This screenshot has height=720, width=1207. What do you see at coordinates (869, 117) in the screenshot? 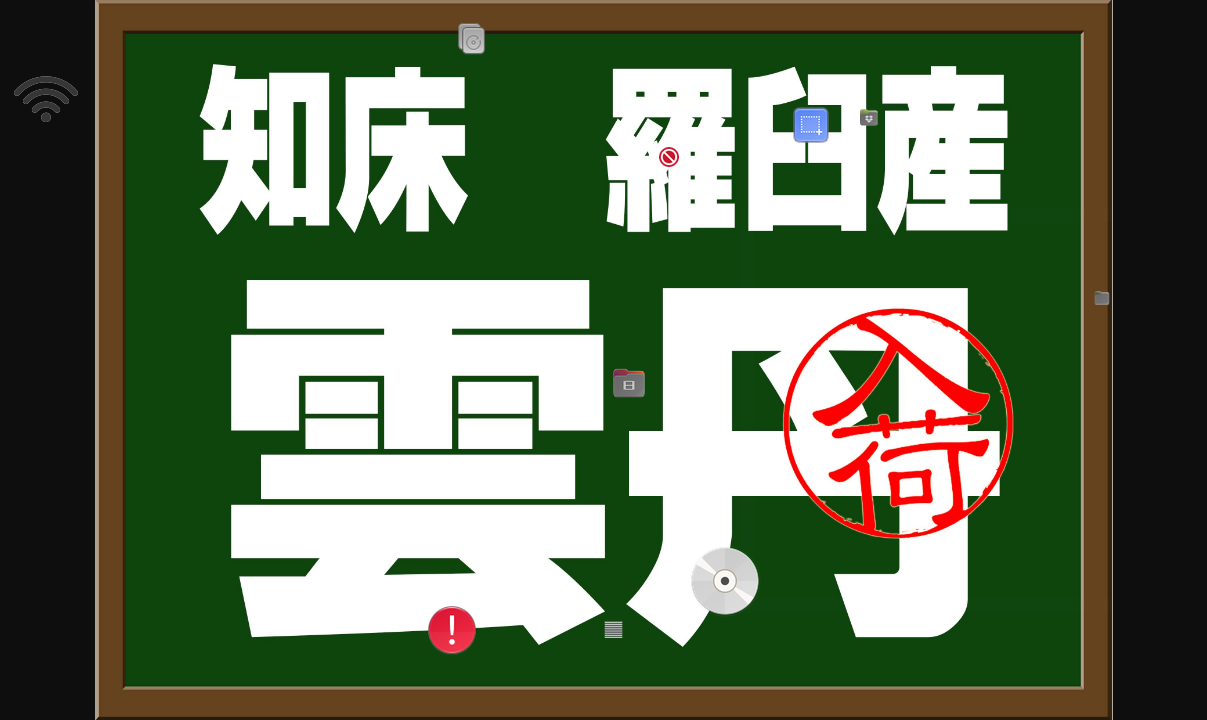
I see `open your dropbox folder` at bounding box center [869, 117].